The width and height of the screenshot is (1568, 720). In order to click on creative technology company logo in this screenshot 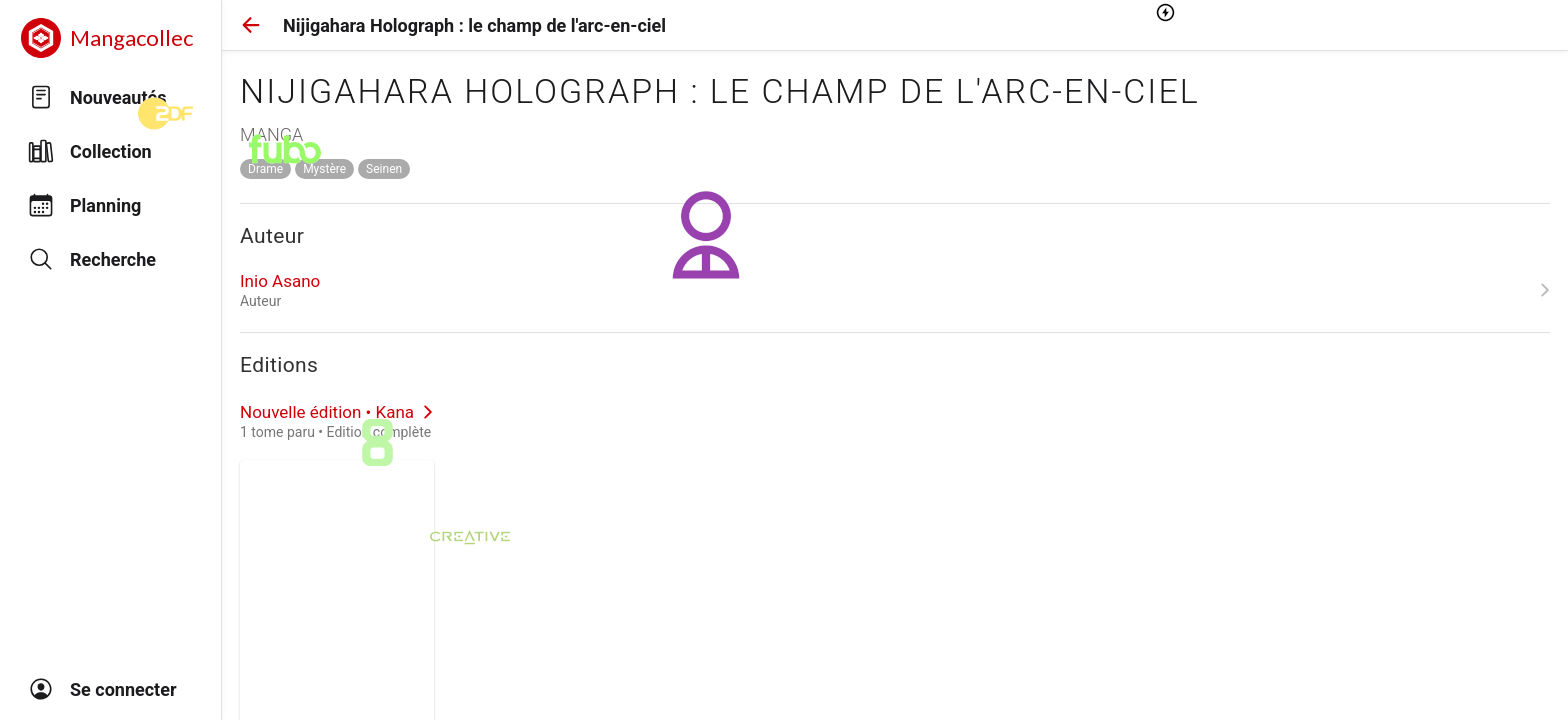, I will do `click(470, 537)`.